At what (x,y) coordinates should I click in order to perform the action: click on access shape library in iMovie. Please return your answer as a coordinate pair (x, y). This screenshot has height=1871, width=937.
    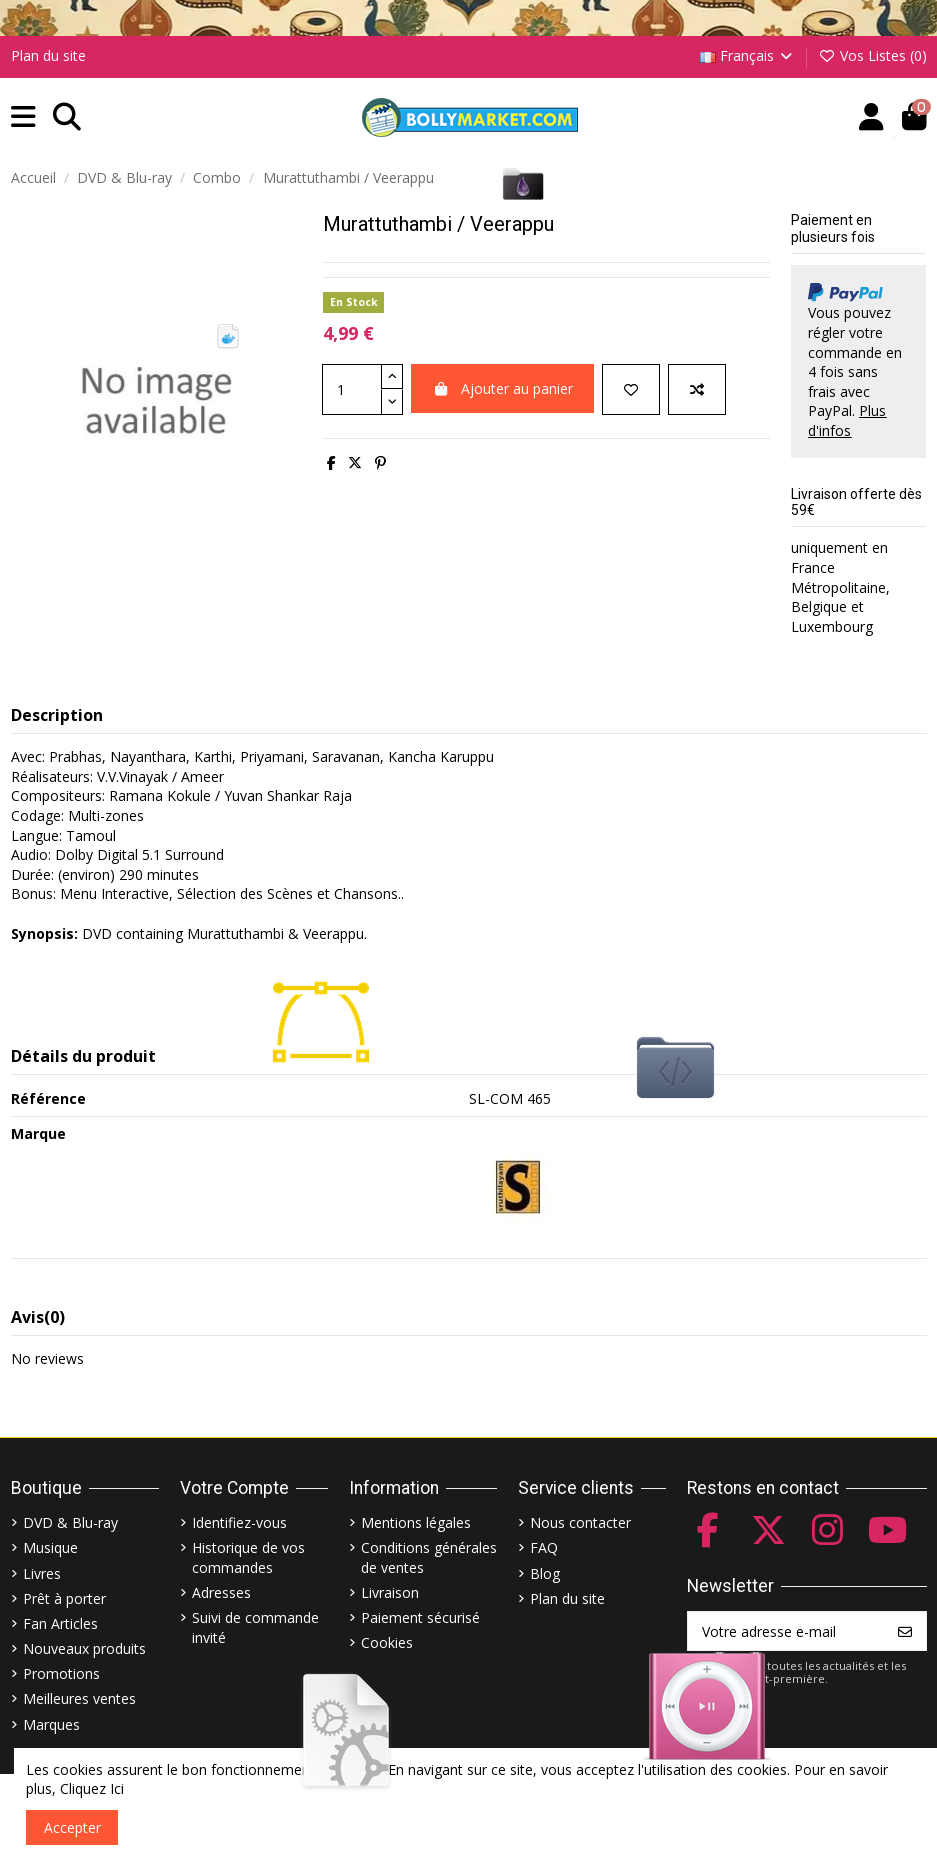
    Looking at the image, I should click on (321, 1022).